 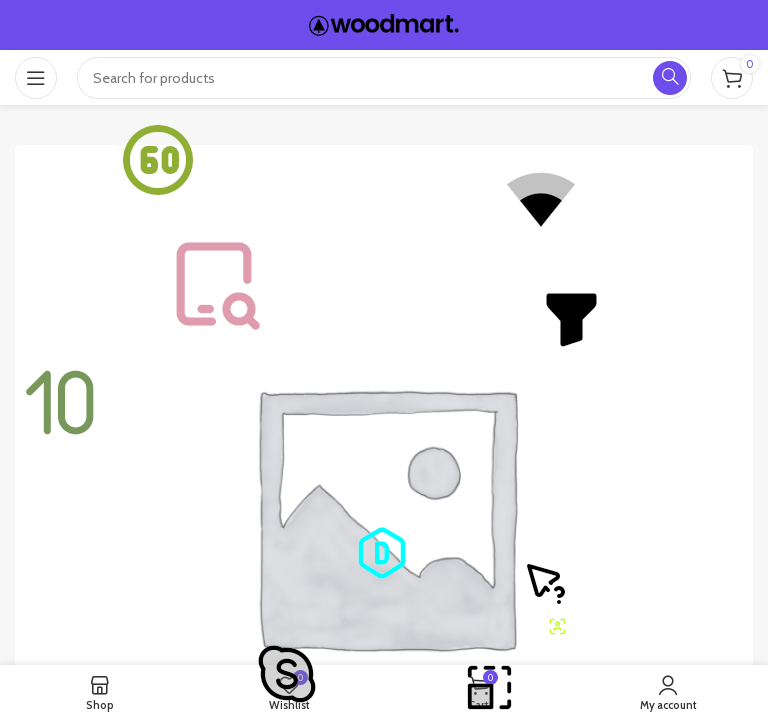 I want to click on scan or verify user identity, so click(x=557, y=626).